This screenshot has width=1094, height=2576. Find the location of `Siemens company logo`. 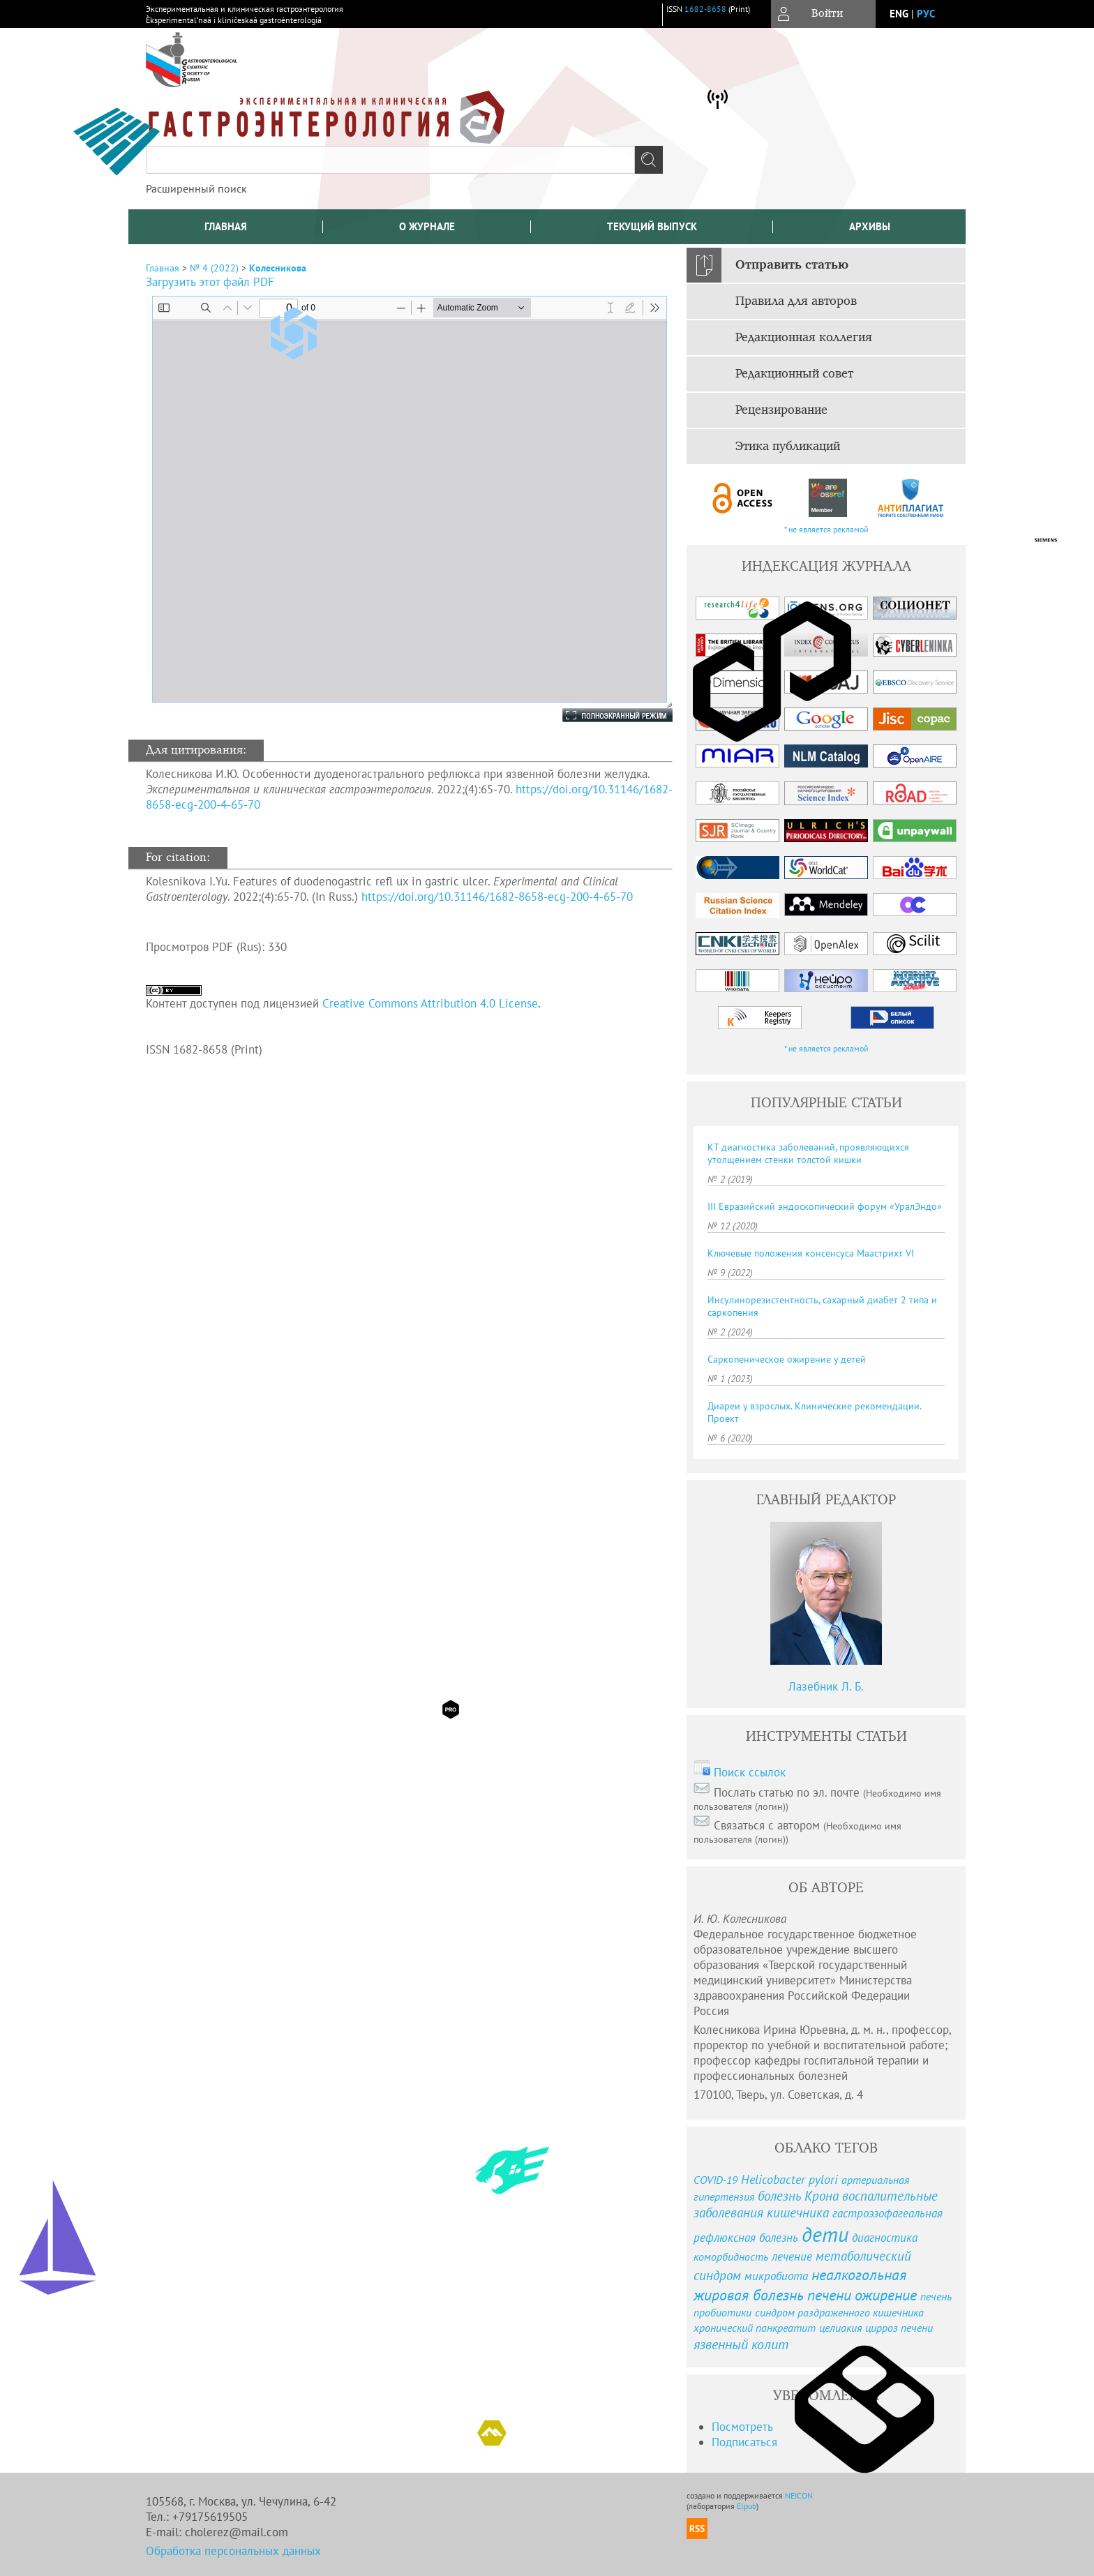

Siemens company logo is located at coordinates (1046, 540).